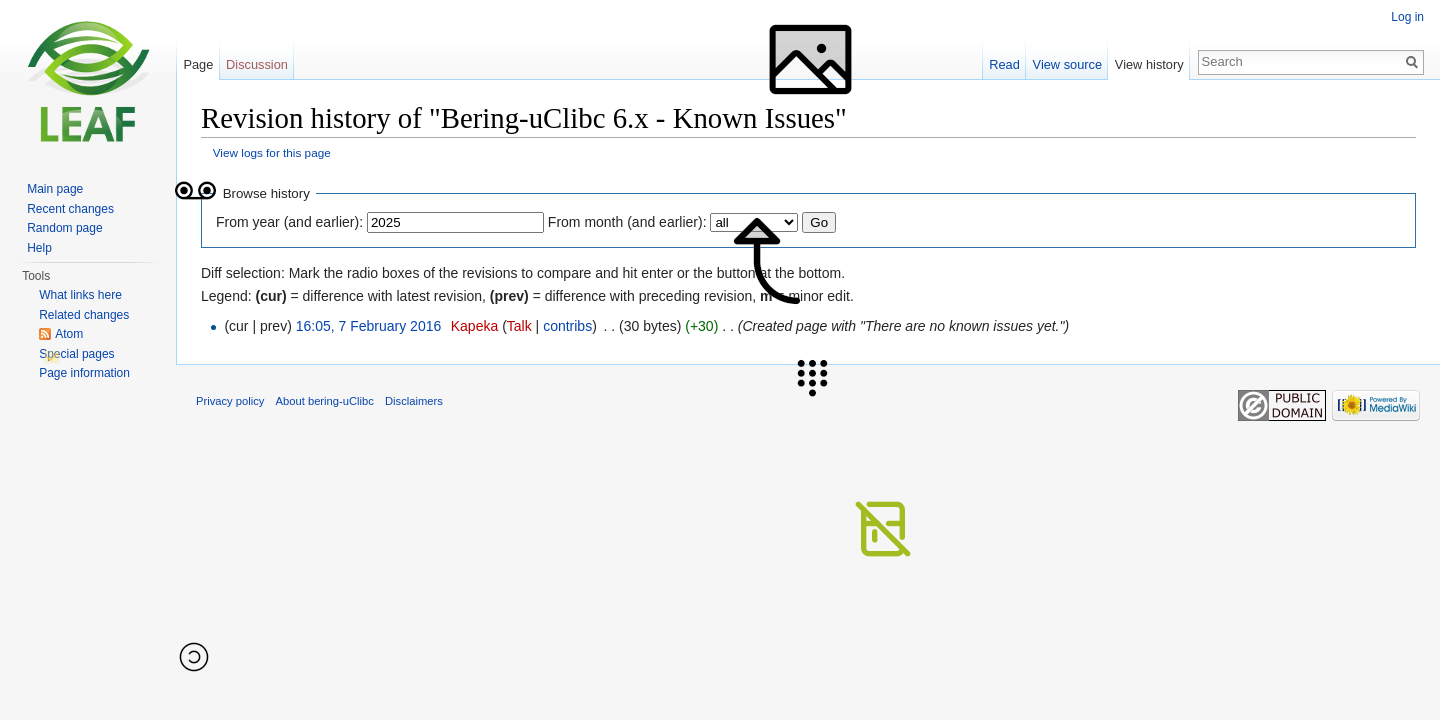  Describe the element at coordinates (810, 59) in the screenshot. I see `view or open an image file` at that location.